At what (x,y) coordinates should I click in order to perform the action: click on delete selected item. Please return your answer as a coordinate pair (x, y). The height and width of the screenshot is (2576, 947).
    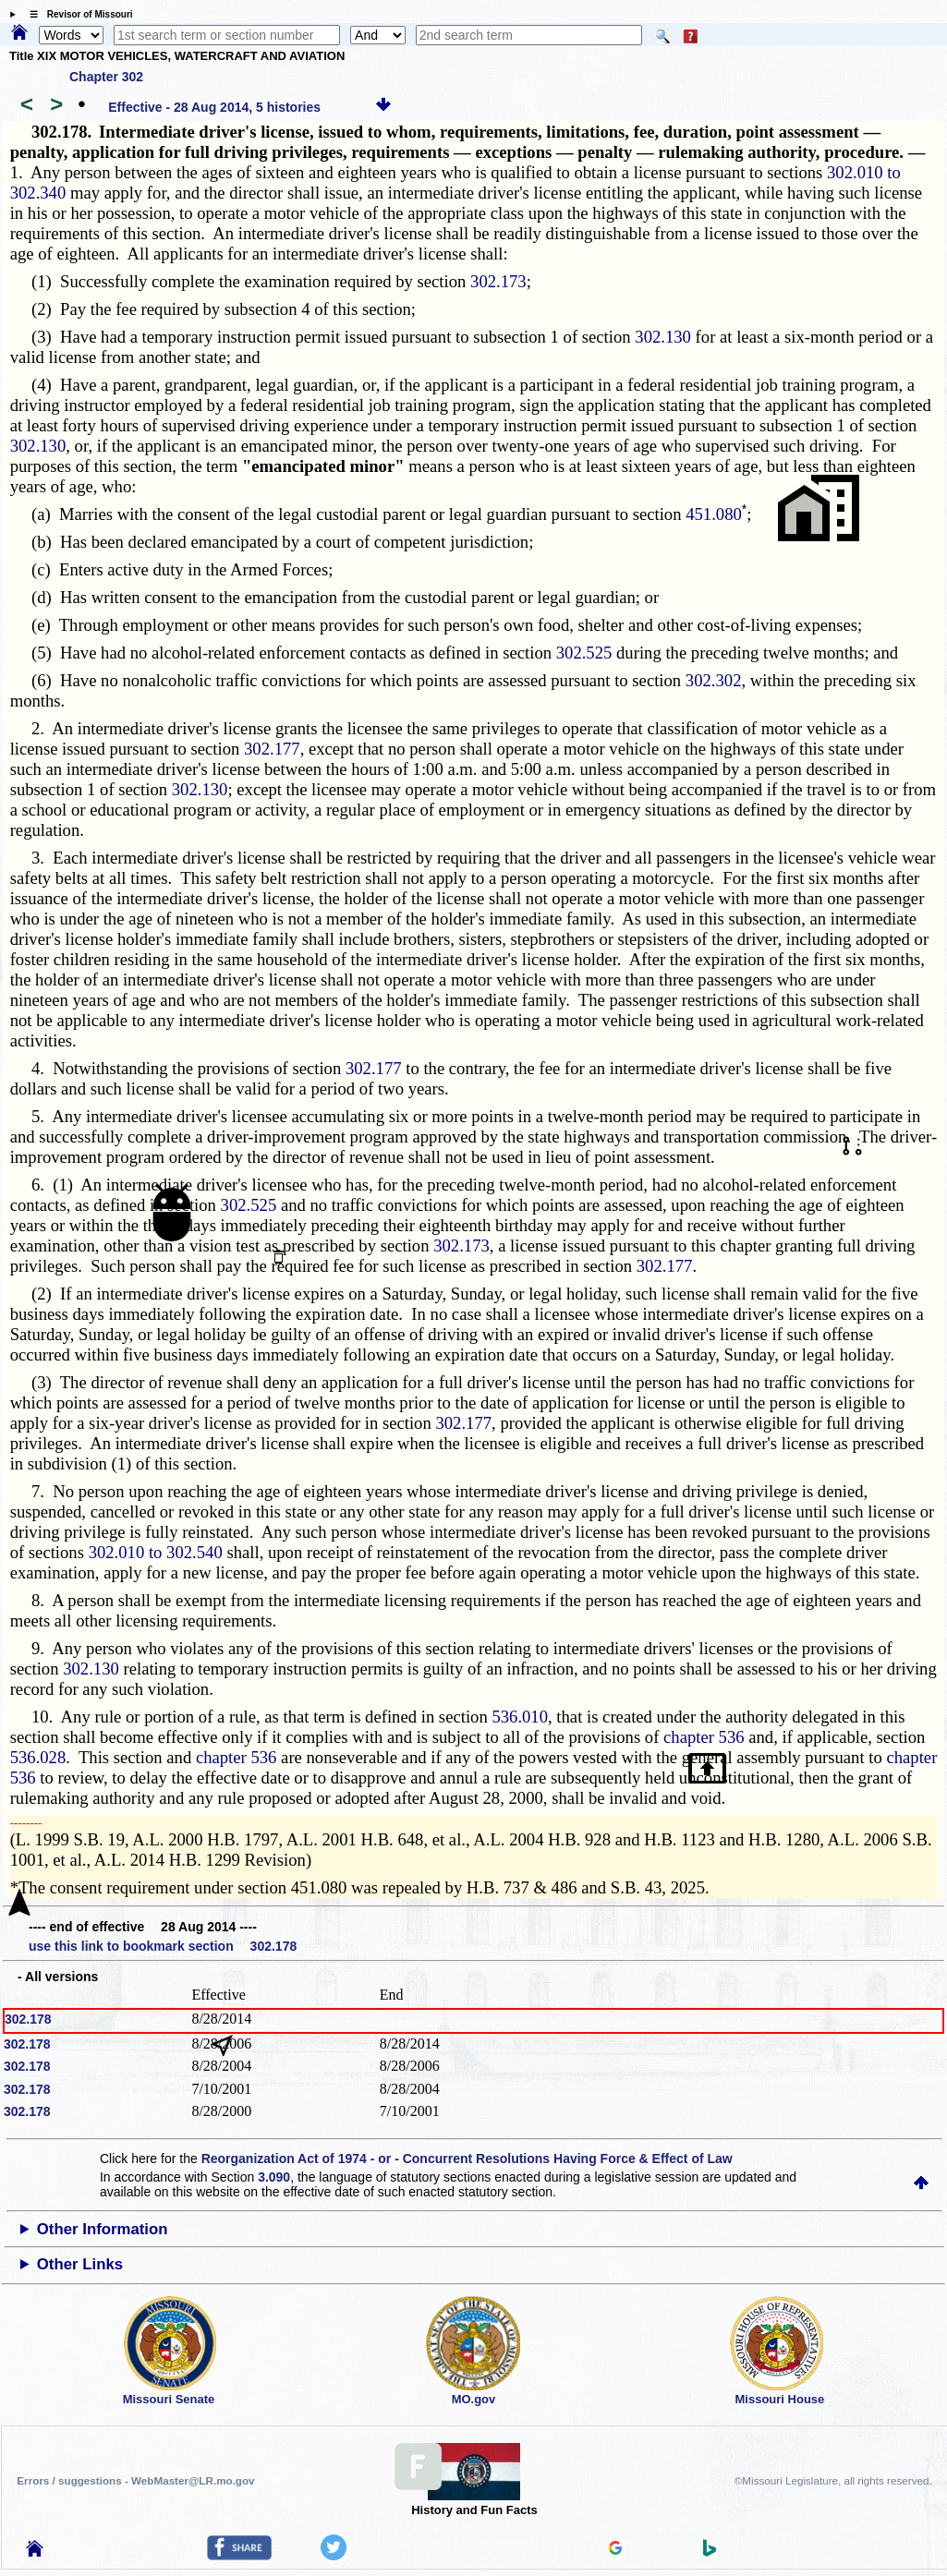
    Looking at the image, I should click on (278, 1256).